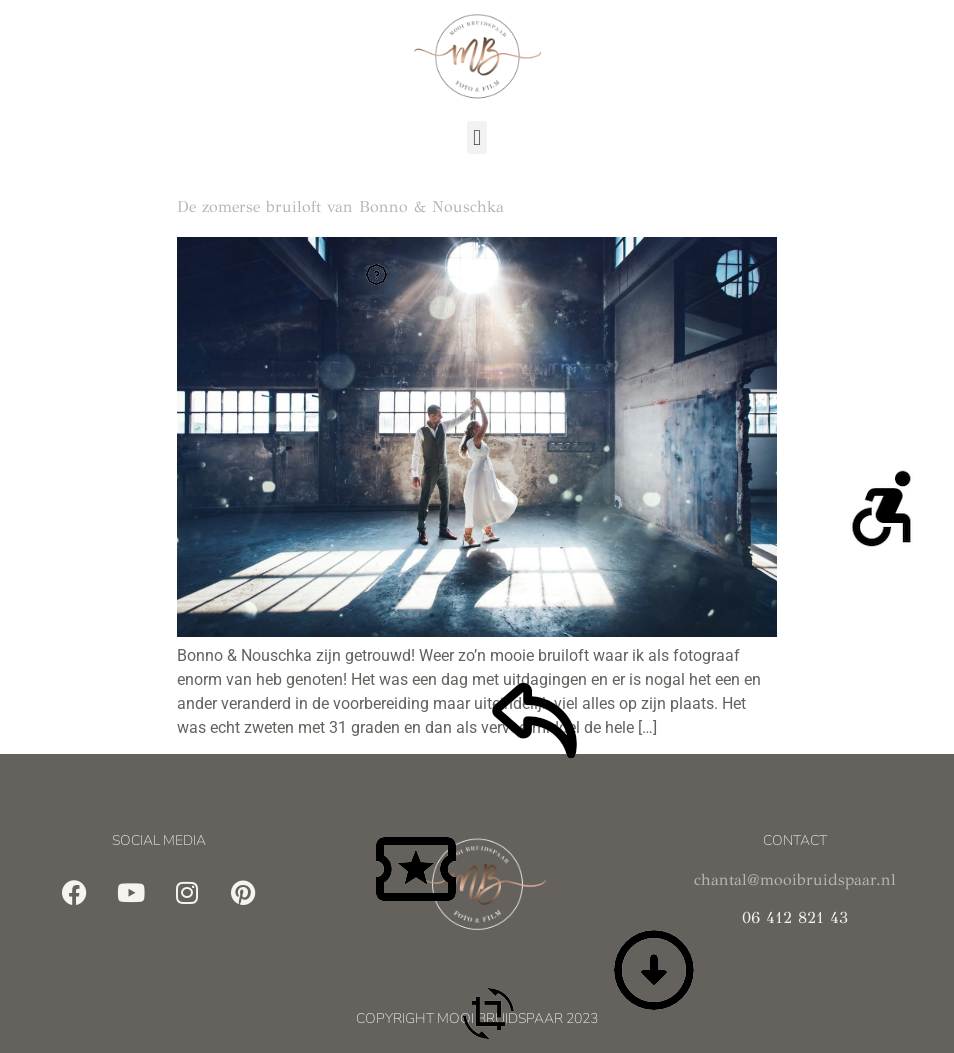 Image resolution: width=954 pixels, height=1053 pixels. What do you see at coordinates (376, 274) in the screenshot?
I see `access help or support` at bounding box center [376, 274].